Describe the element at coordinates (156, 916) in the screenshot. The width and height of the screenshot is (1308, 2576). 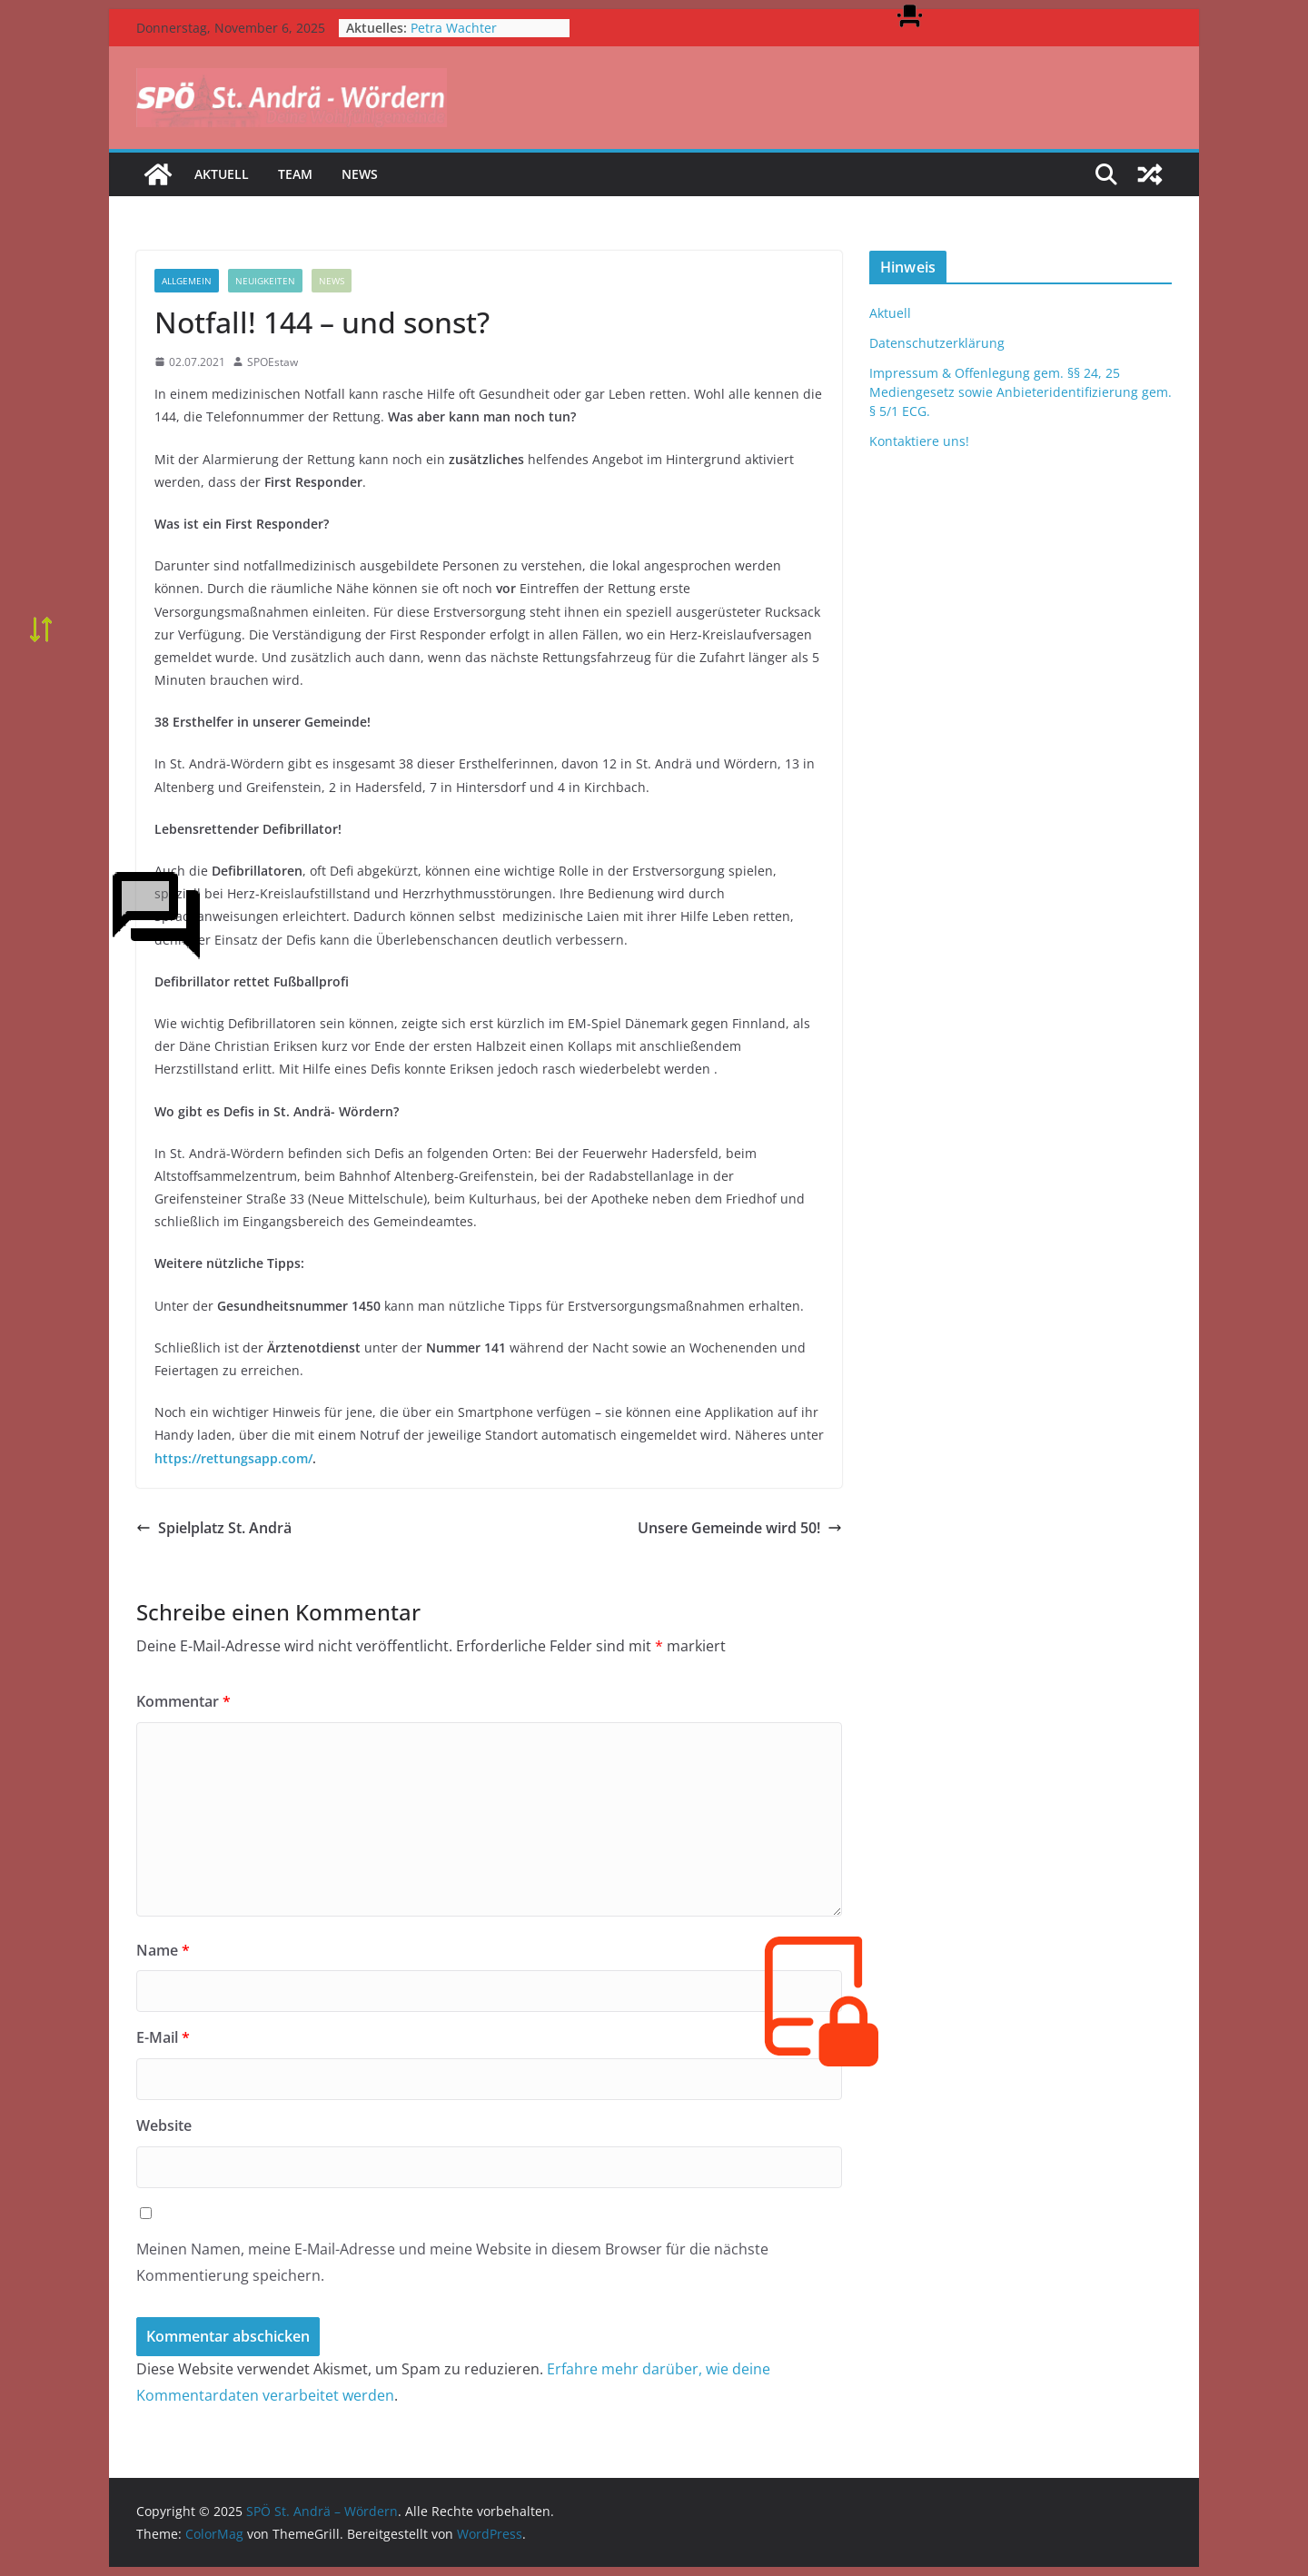
I see `open forum or group discussion` at that location.